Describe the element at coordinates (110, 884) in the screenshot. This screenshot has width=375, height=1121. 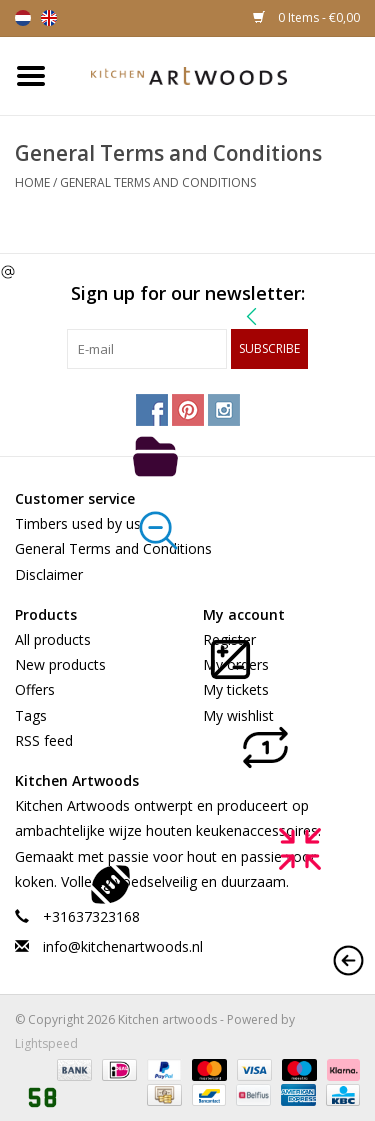
I see `access football or american sports content` at that location.